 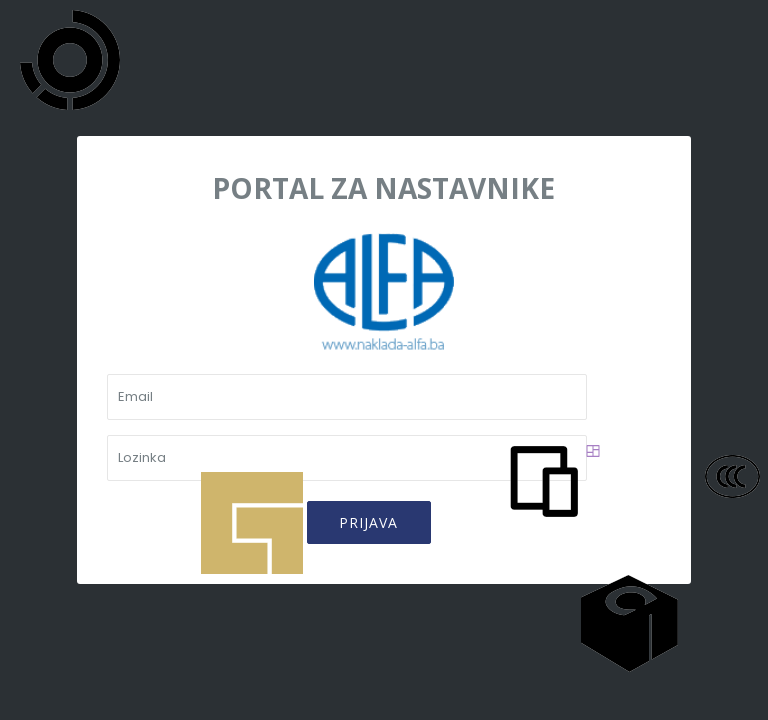 What do you see at coordinates (542, 481) in the screenshot?
I see `view connected devices` at bounding box center [542, 481].